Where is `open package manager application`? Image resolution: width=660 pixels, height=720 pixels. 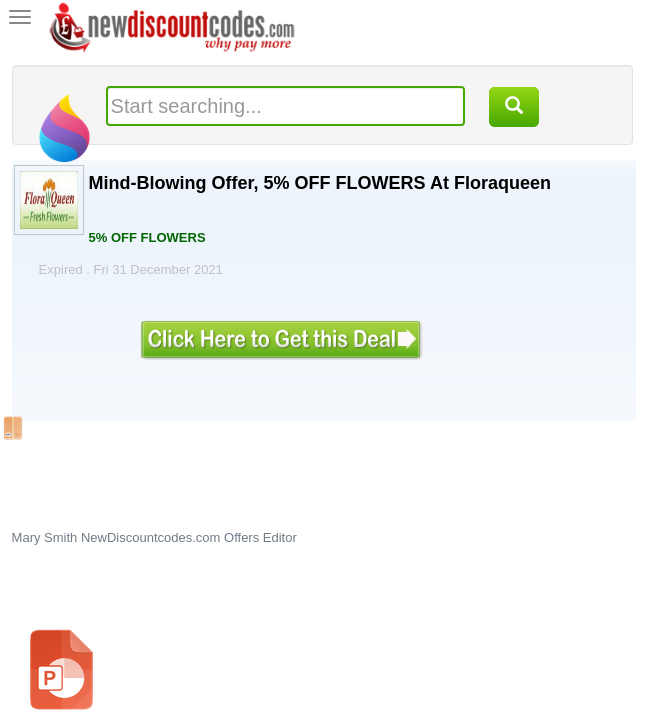 open package manager application is located at coordinates (13, 428).